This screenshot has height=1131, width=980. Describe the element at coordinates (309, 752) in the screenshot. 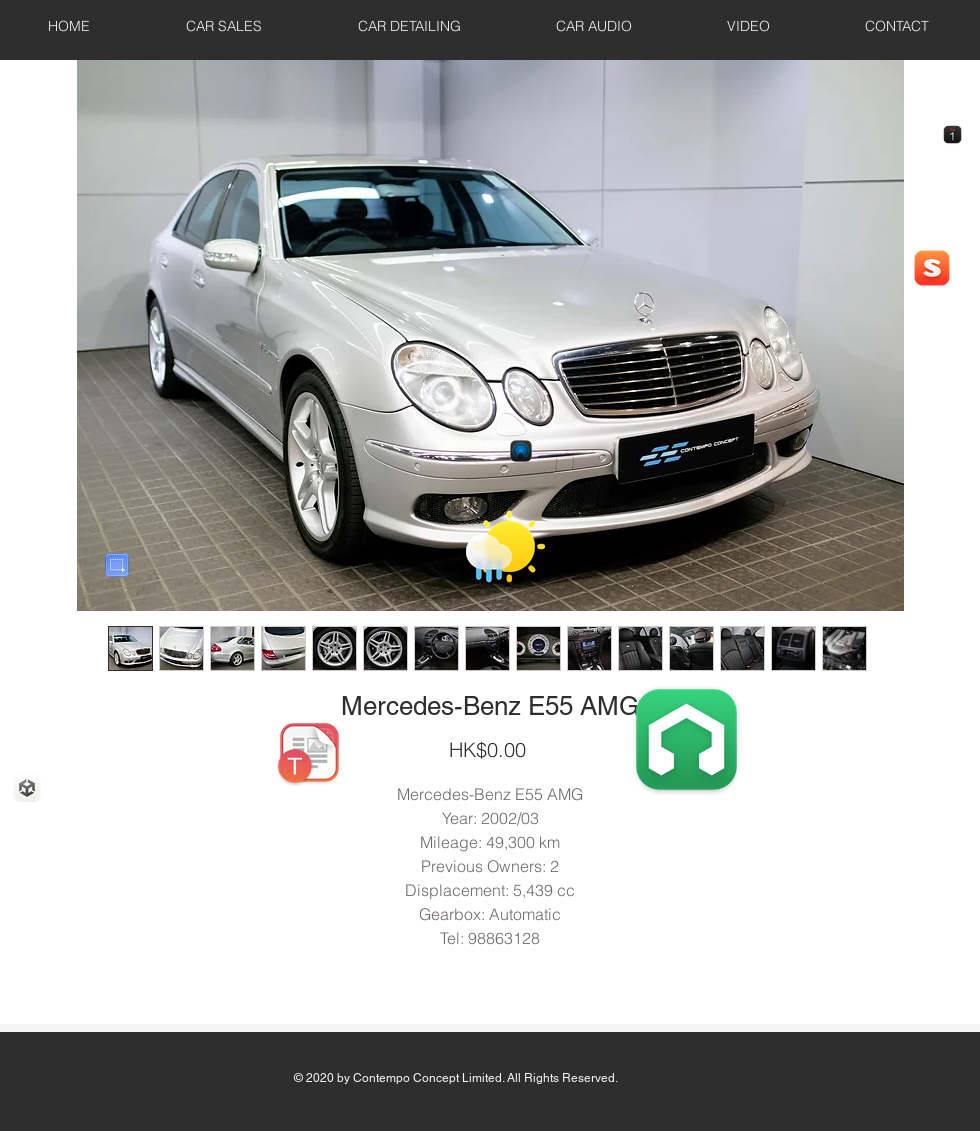

I see `open FreeOffice TextMaker word processor` at that location.